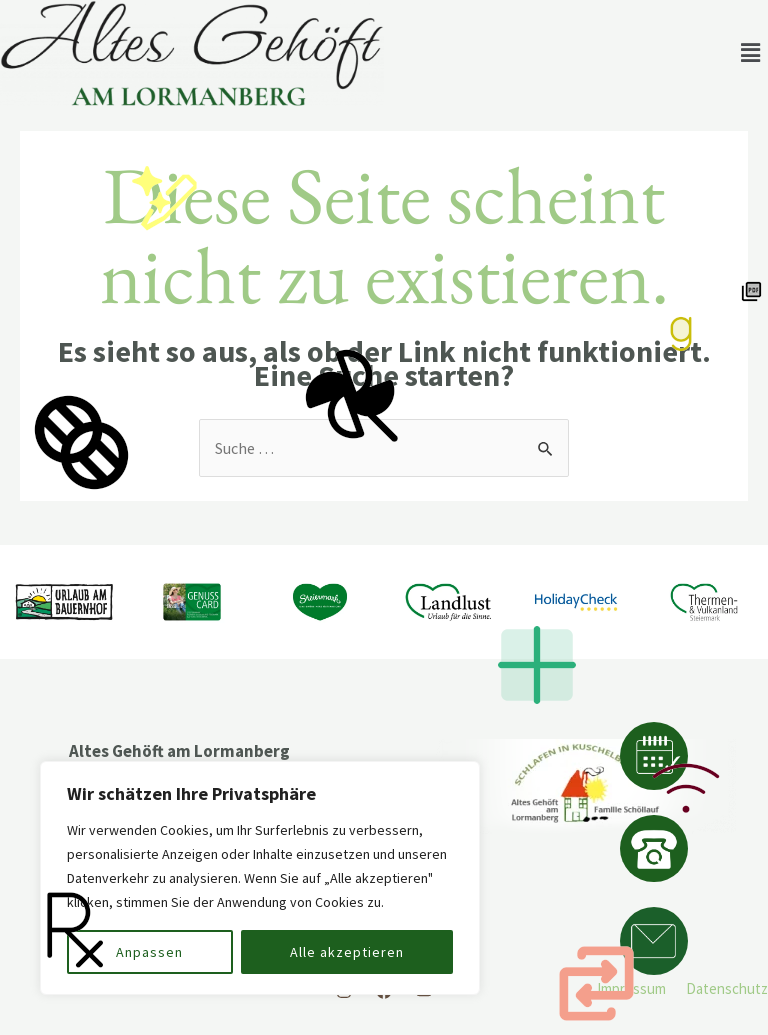  I want to click on add a new item, so click(537, 665).